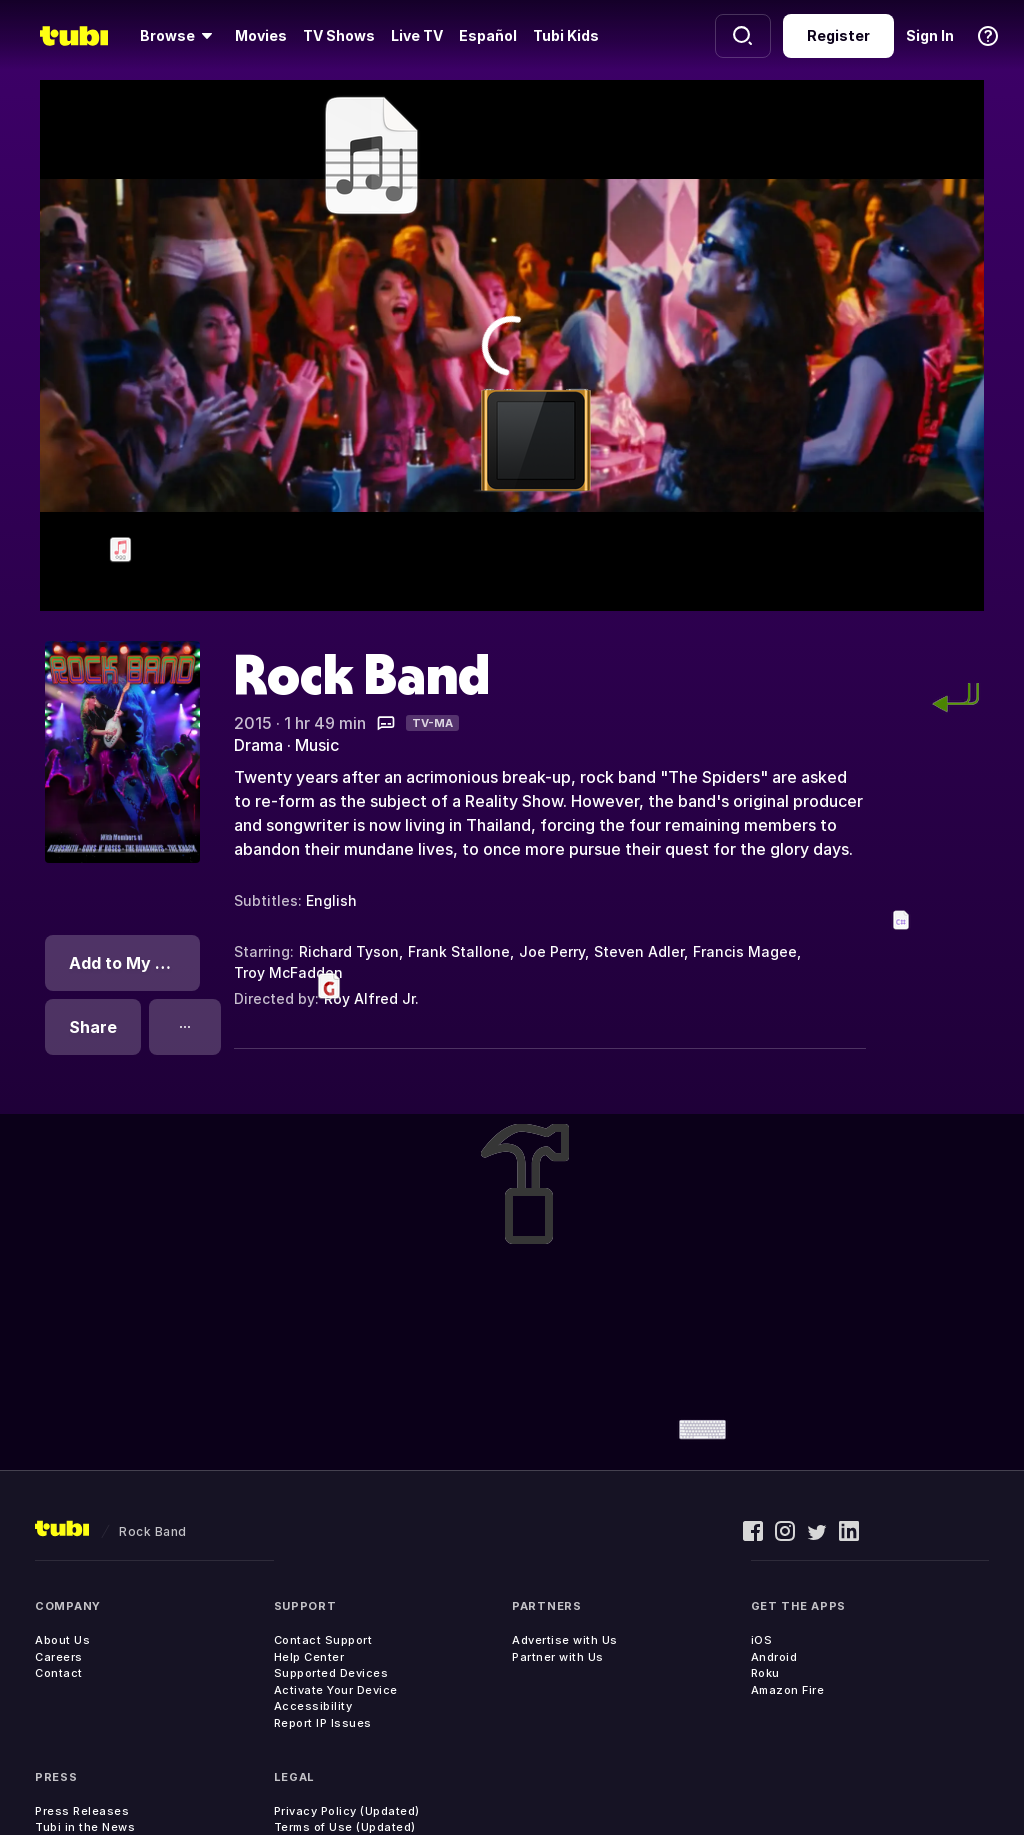 The width and height of the screenshot is (1024, 1835). I want to click on access developer tools, so click(529, 1188).